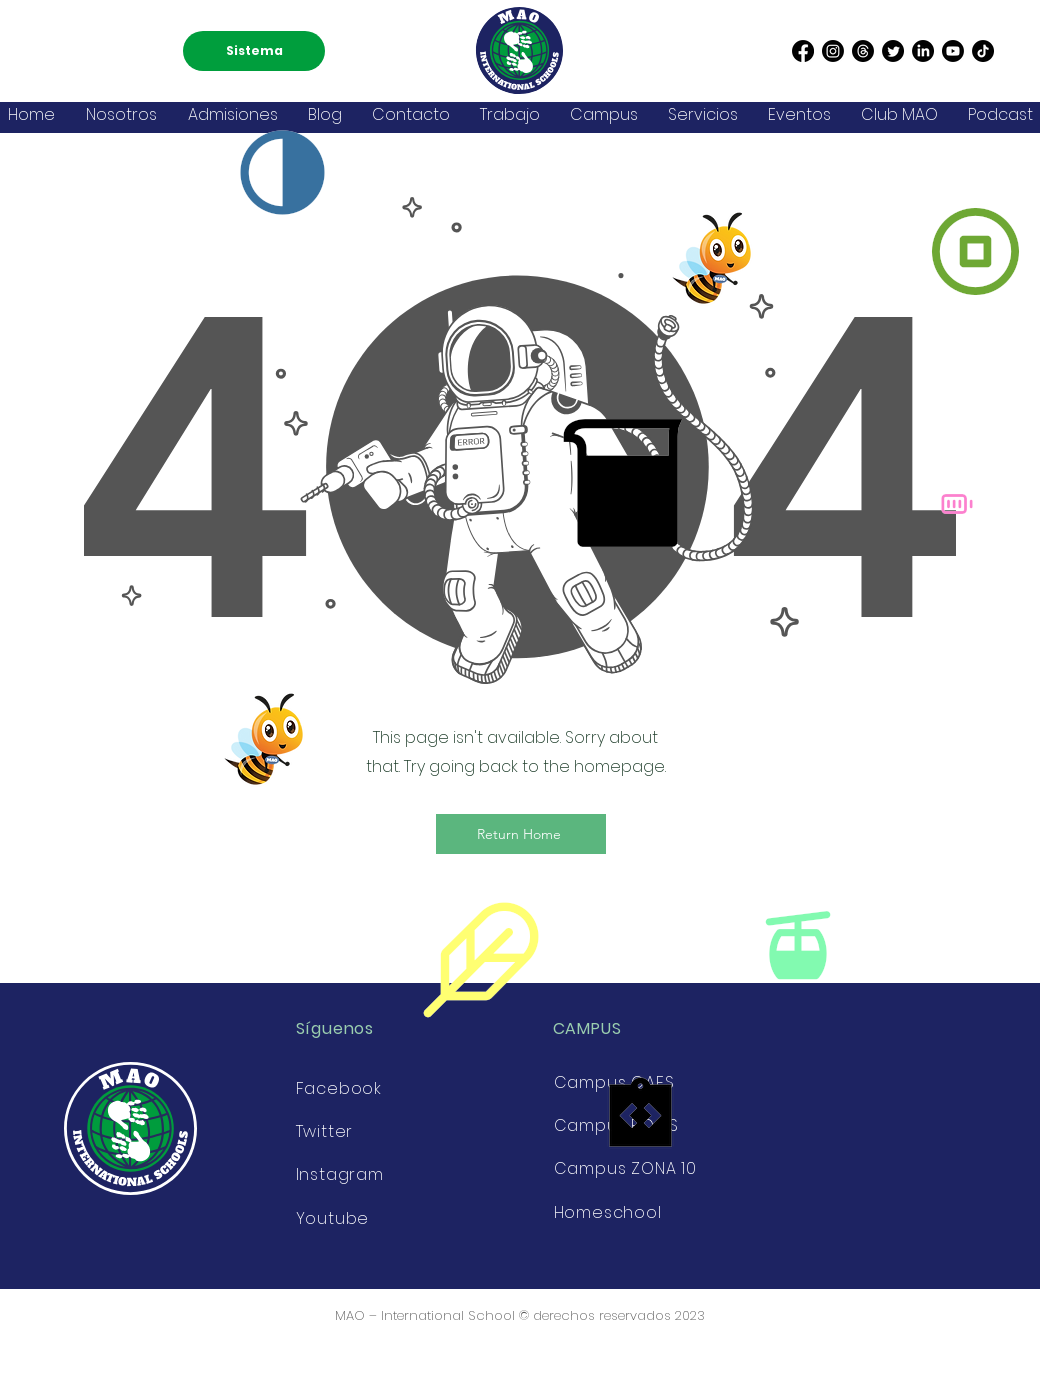 The width and height of the screenshot is (1040, 1381). What do you see at coordinates (957, 504) in the screenshot?
I see `indicates device battery is fully charged` at bounding box center [957, 504].